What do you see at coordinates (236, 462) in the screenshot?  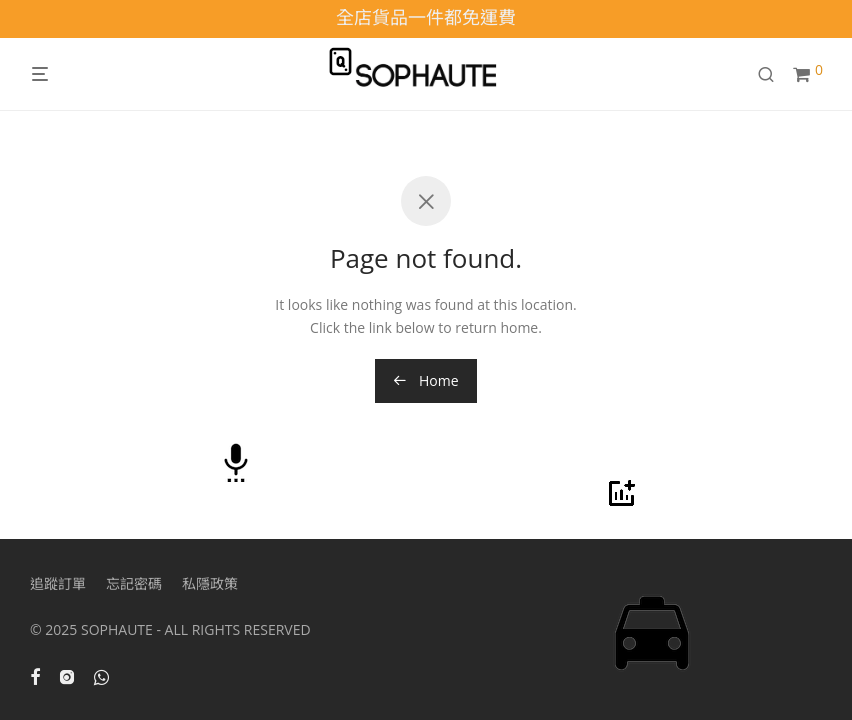 I see `access voice input settings` at bounding box center [236, 462].